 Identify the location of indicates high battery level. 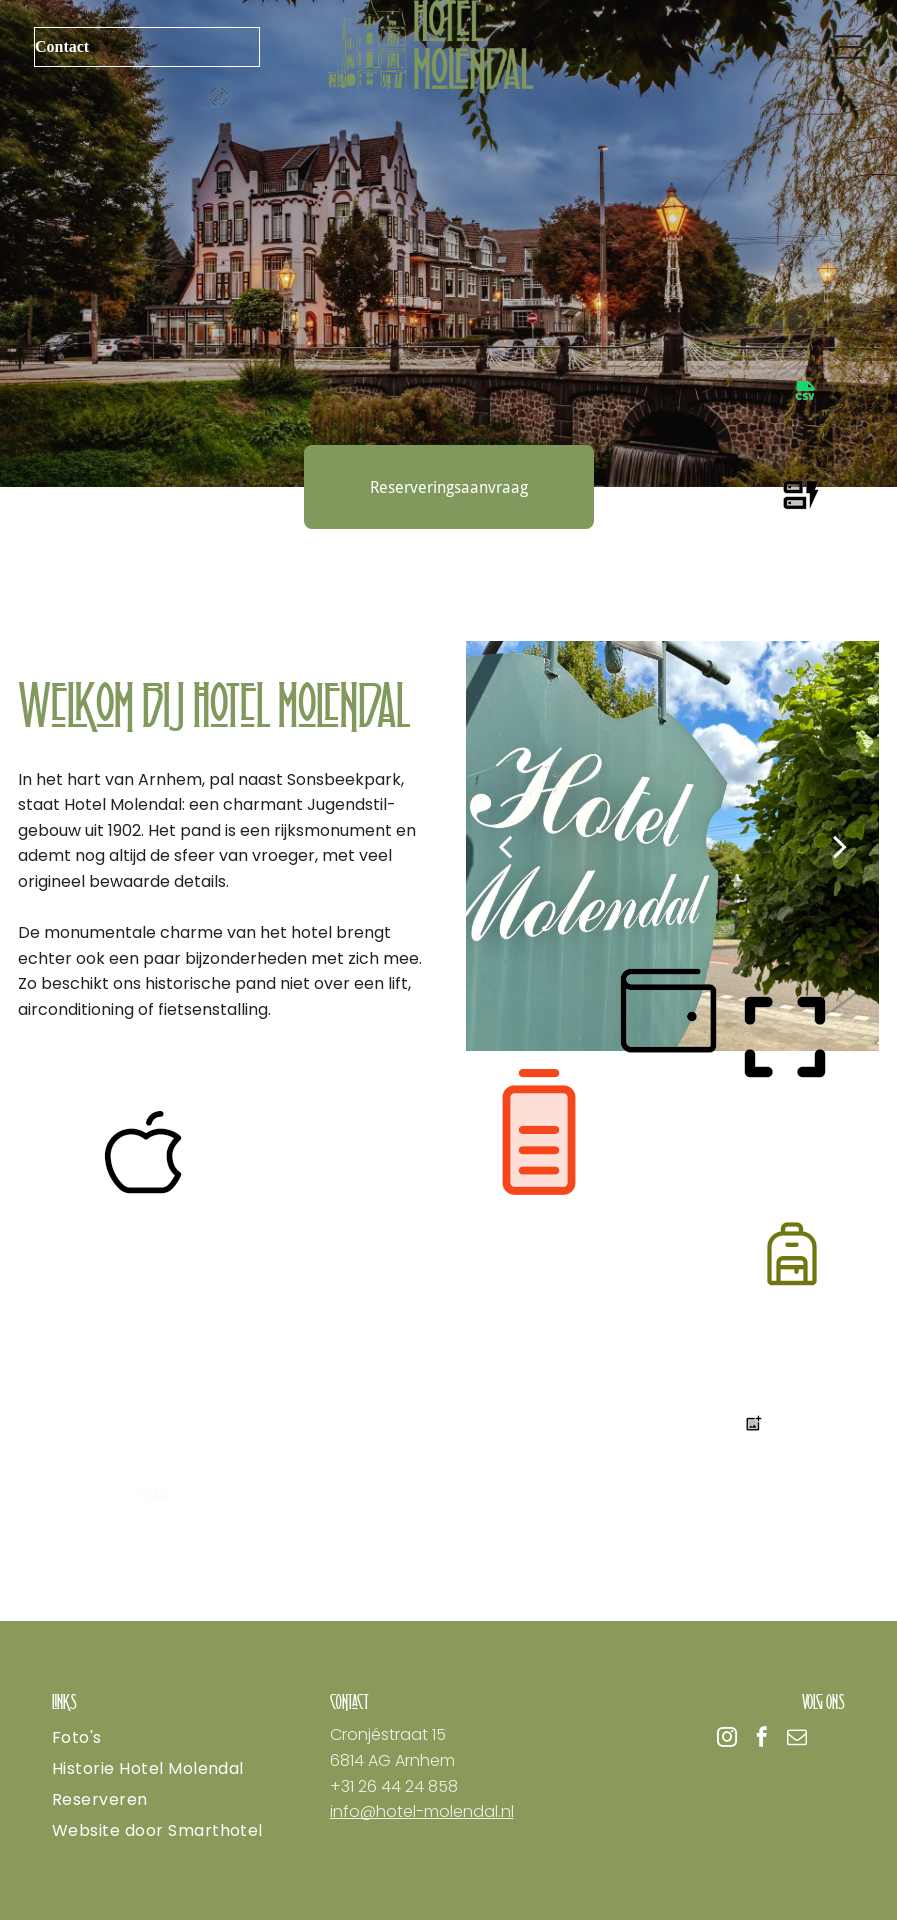
(539, 1134).